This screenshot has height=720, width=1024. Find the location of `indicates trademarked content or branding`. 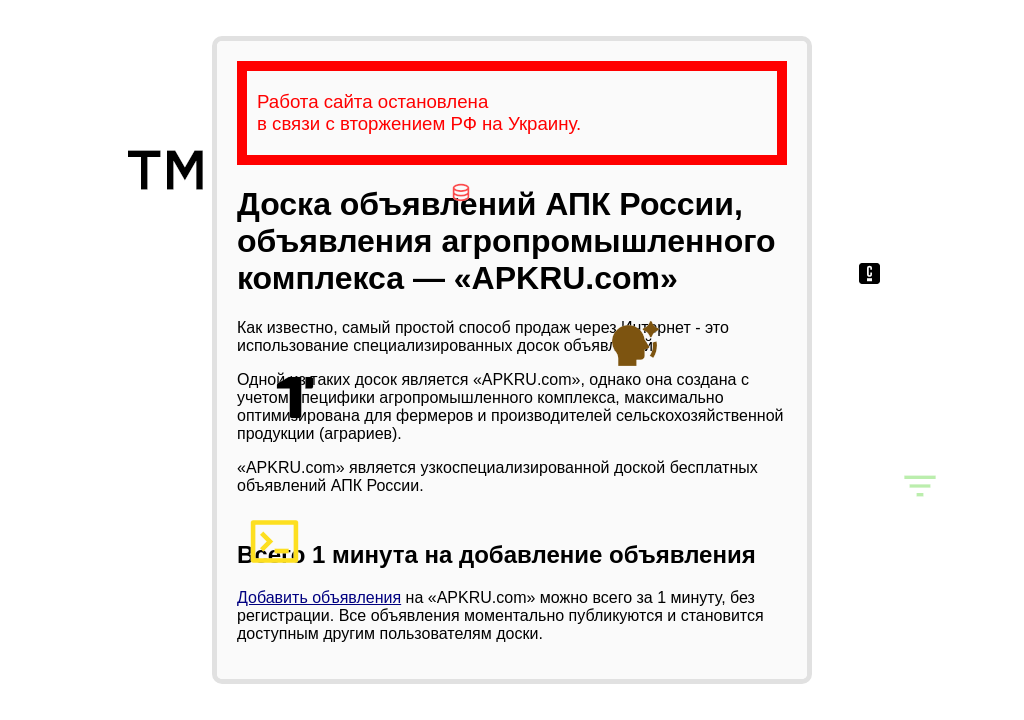

indicates trademarked content or branding is located at coordinates (167, 170).